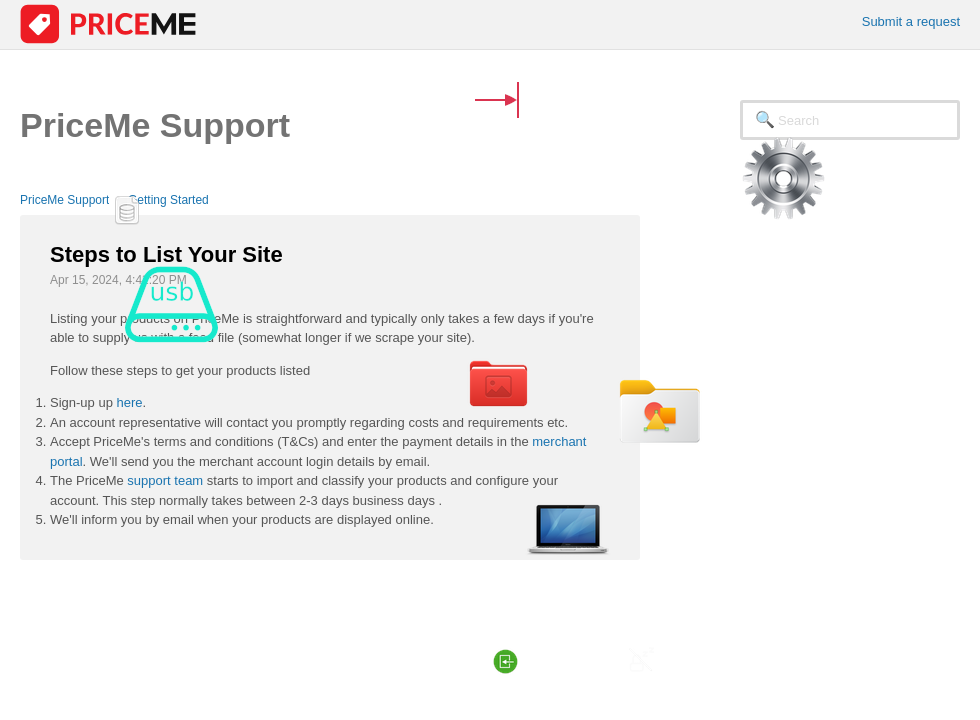 This screenshot has height=720, width=980. Describe the element at coordinates (498, 383) in the screenshot. I see `open your images folder` at that location.